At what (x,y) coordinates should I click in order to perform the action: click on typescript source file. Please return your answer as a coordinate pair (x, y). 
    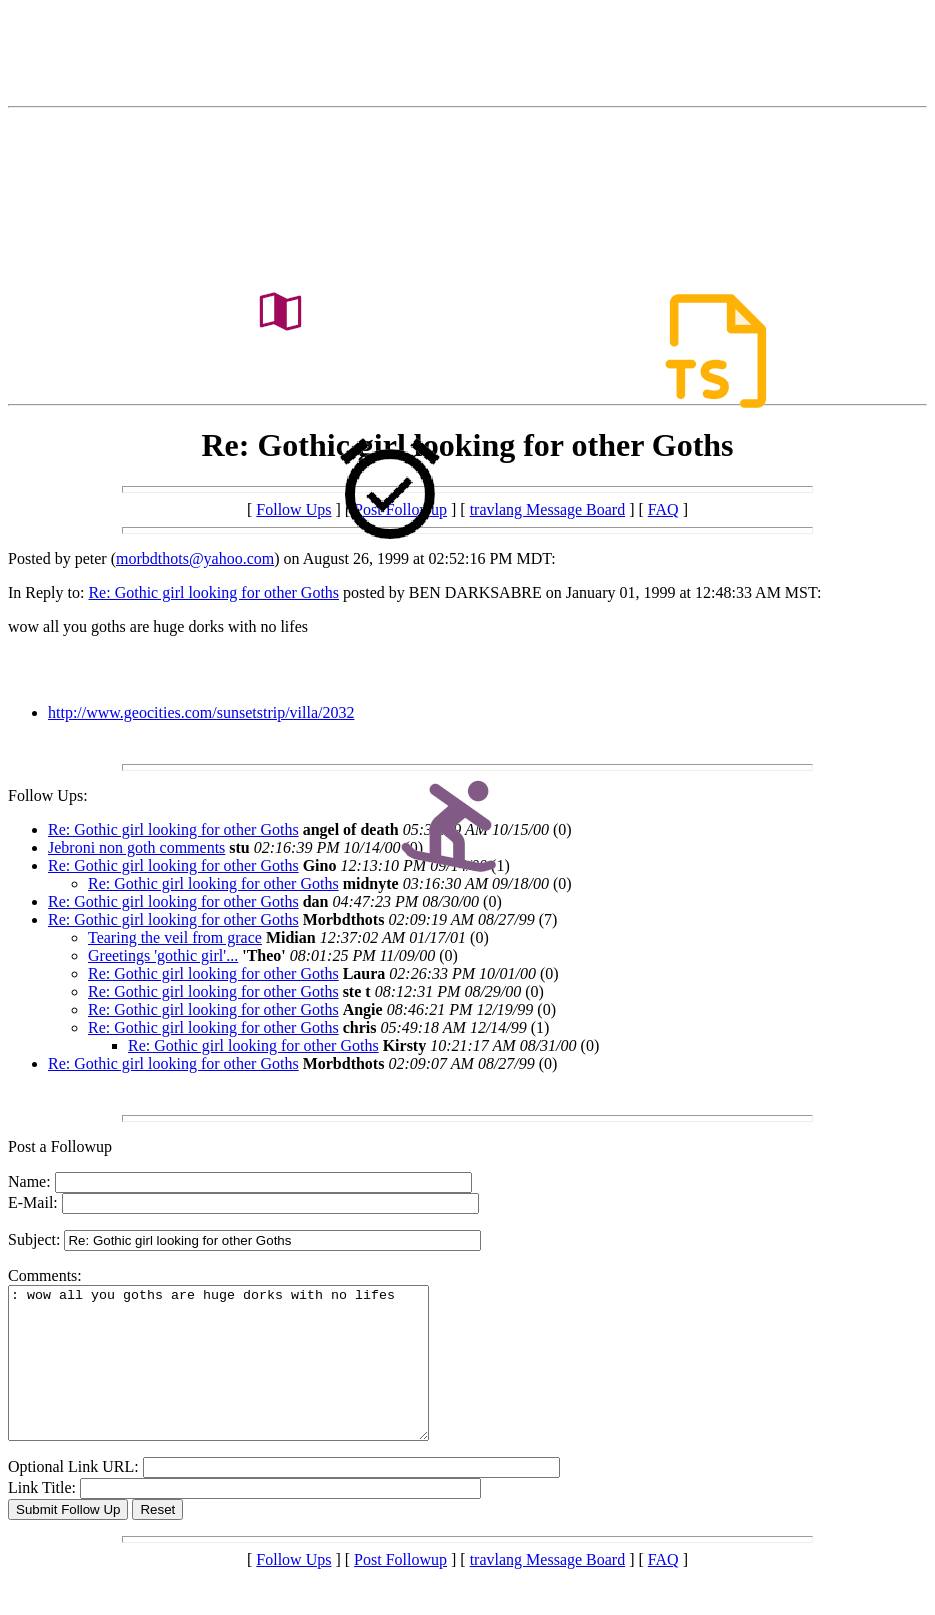
    Looking at the image, I should click on (718, 351).